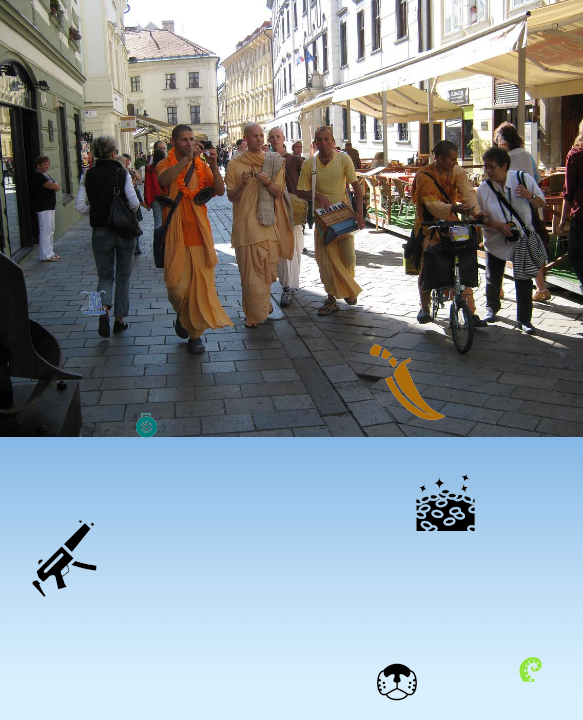 The image size is (583, 720). Describe the element at coordinates (445, 502) in the screenshot. I see `view your in-game currency or coins` at that location.